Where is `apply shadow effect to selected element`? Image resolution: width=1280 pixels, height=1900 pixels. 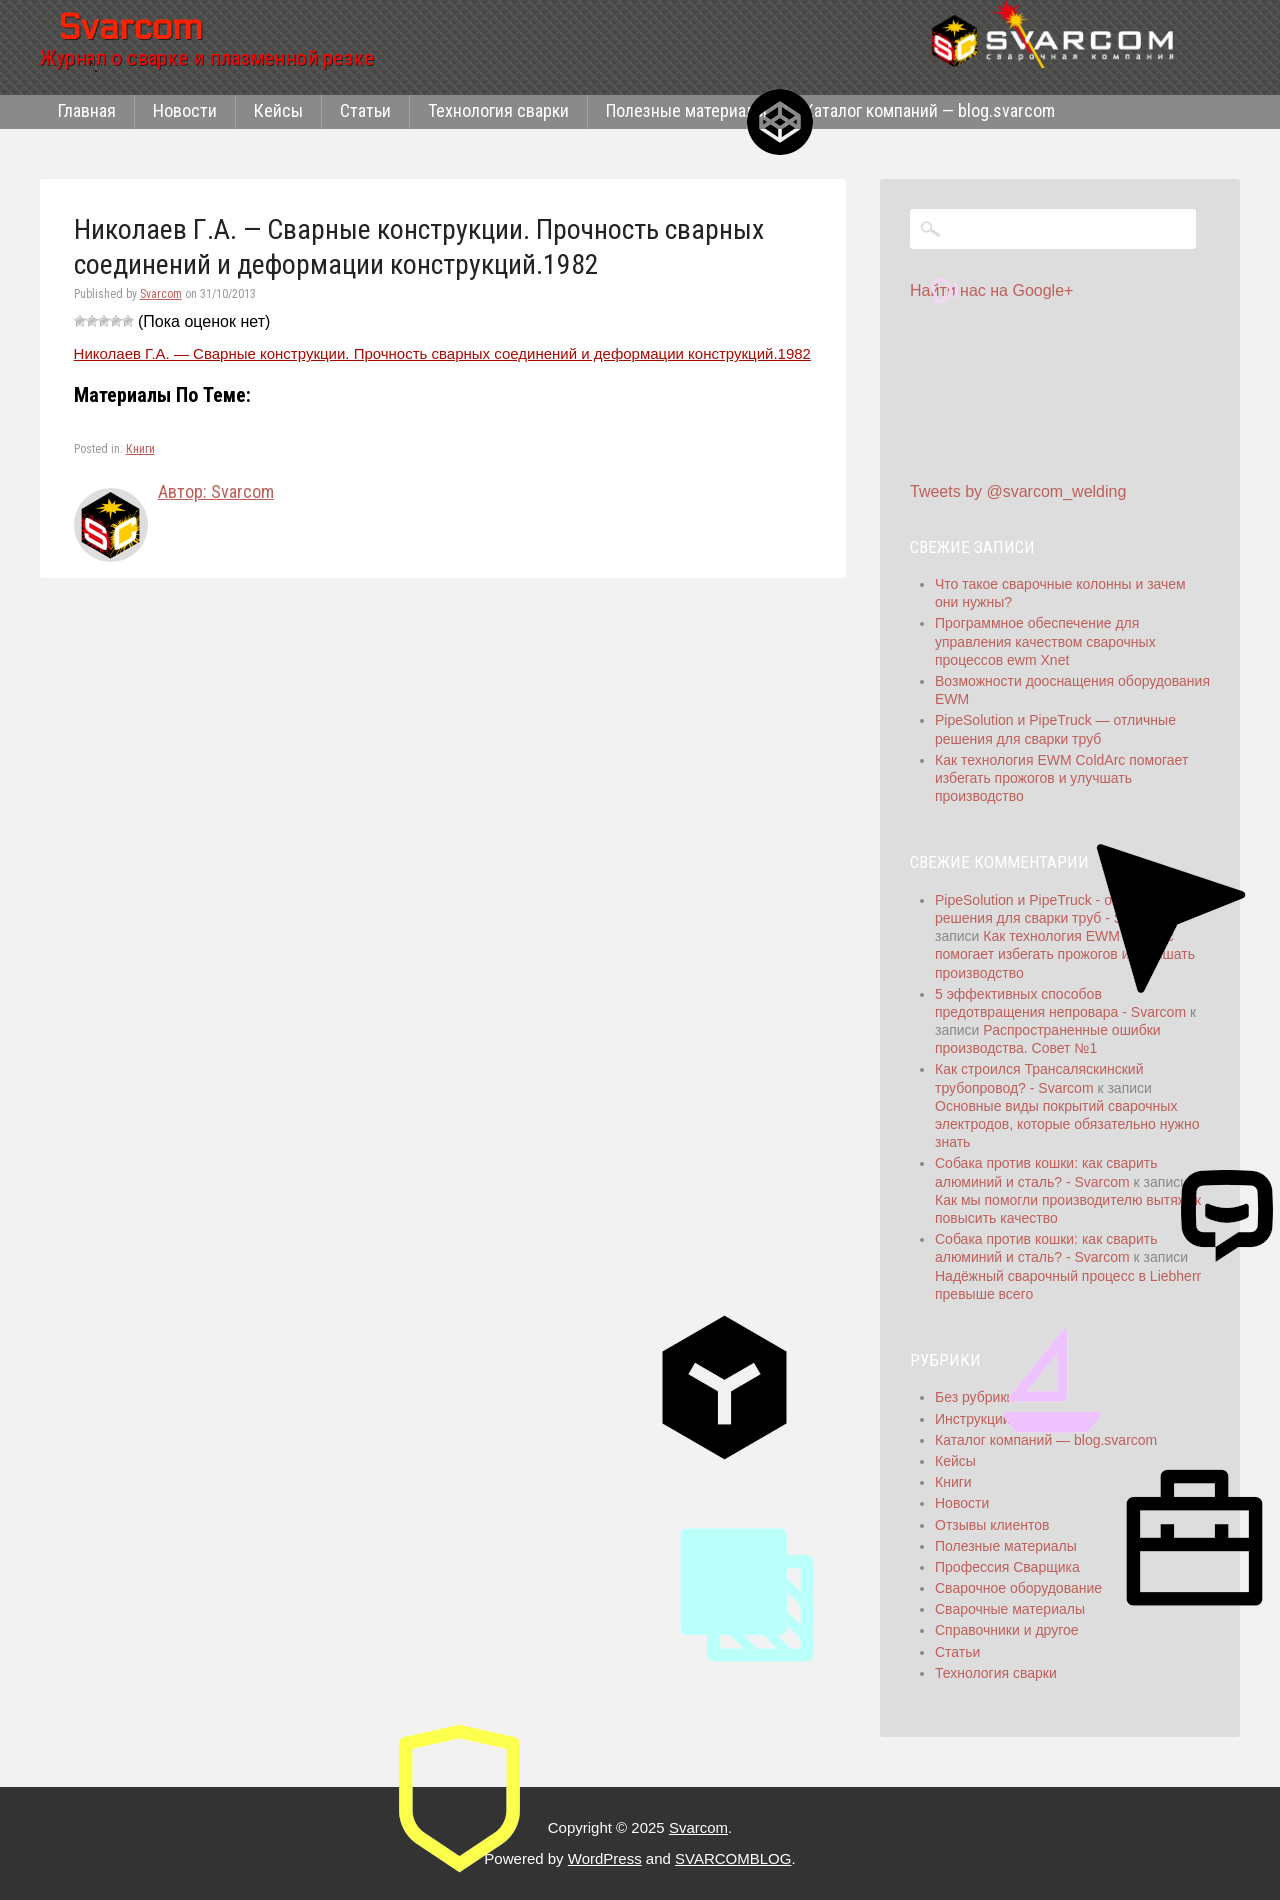
apply shadow effect to selected element is located at coordinates (747, 1595).